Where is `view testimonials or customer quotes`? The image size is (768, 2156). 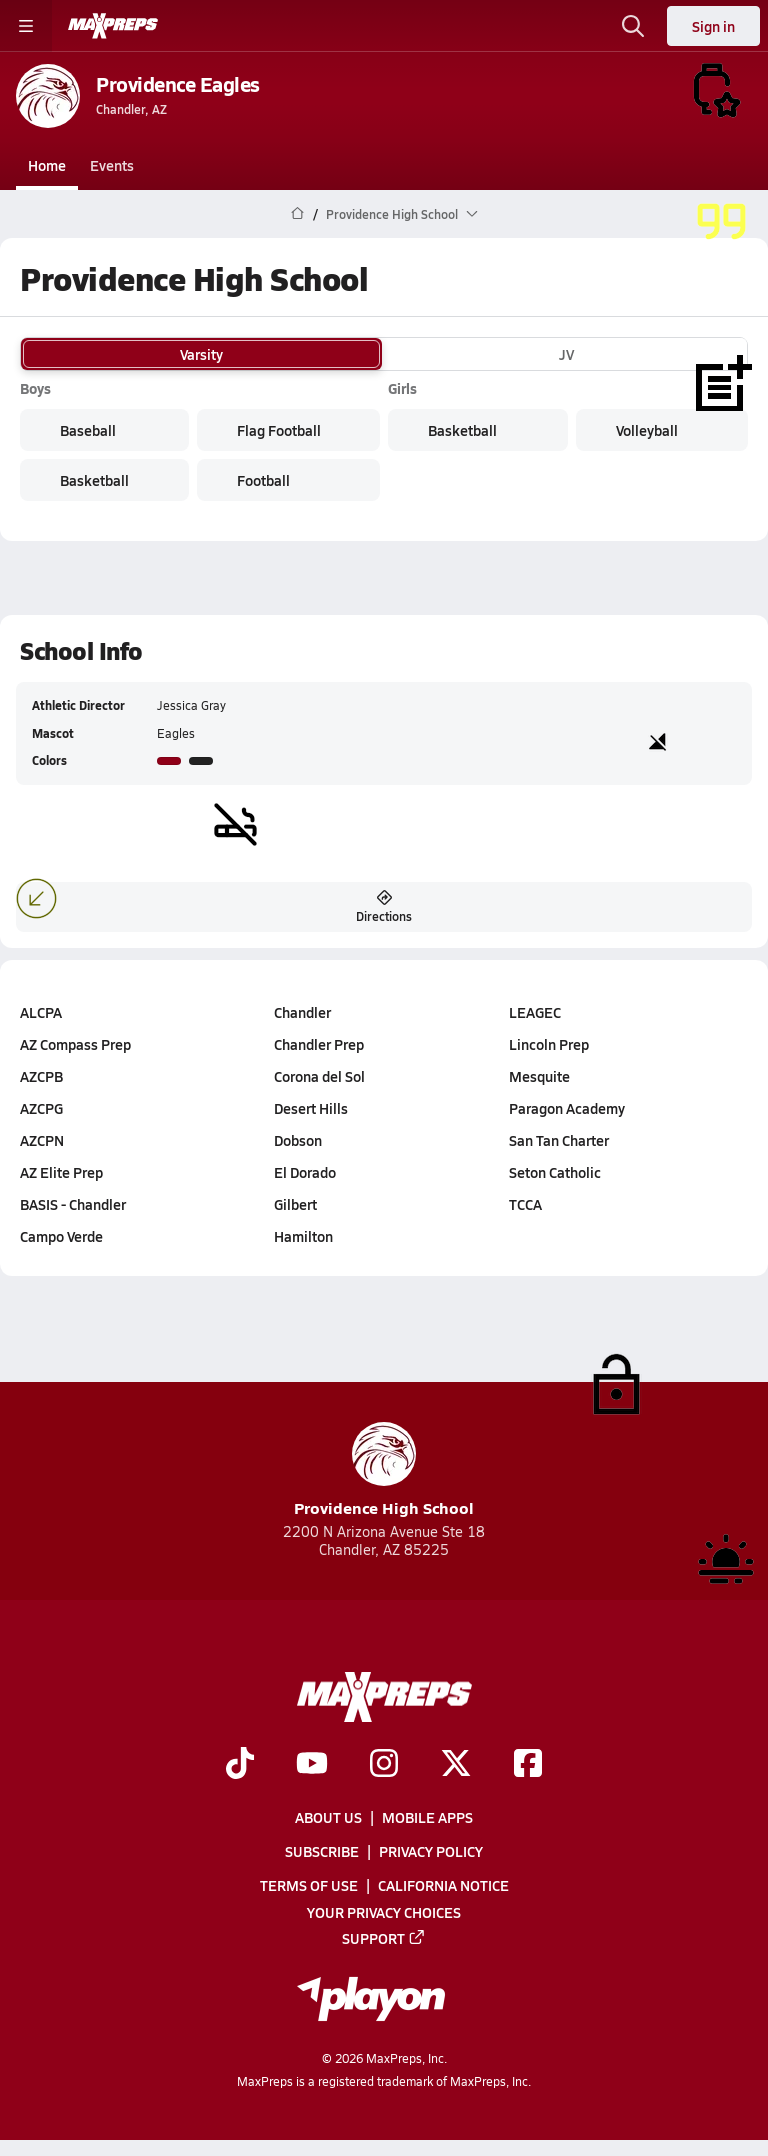
view testimonials or customer quotes is located at coordinates (721, 220).